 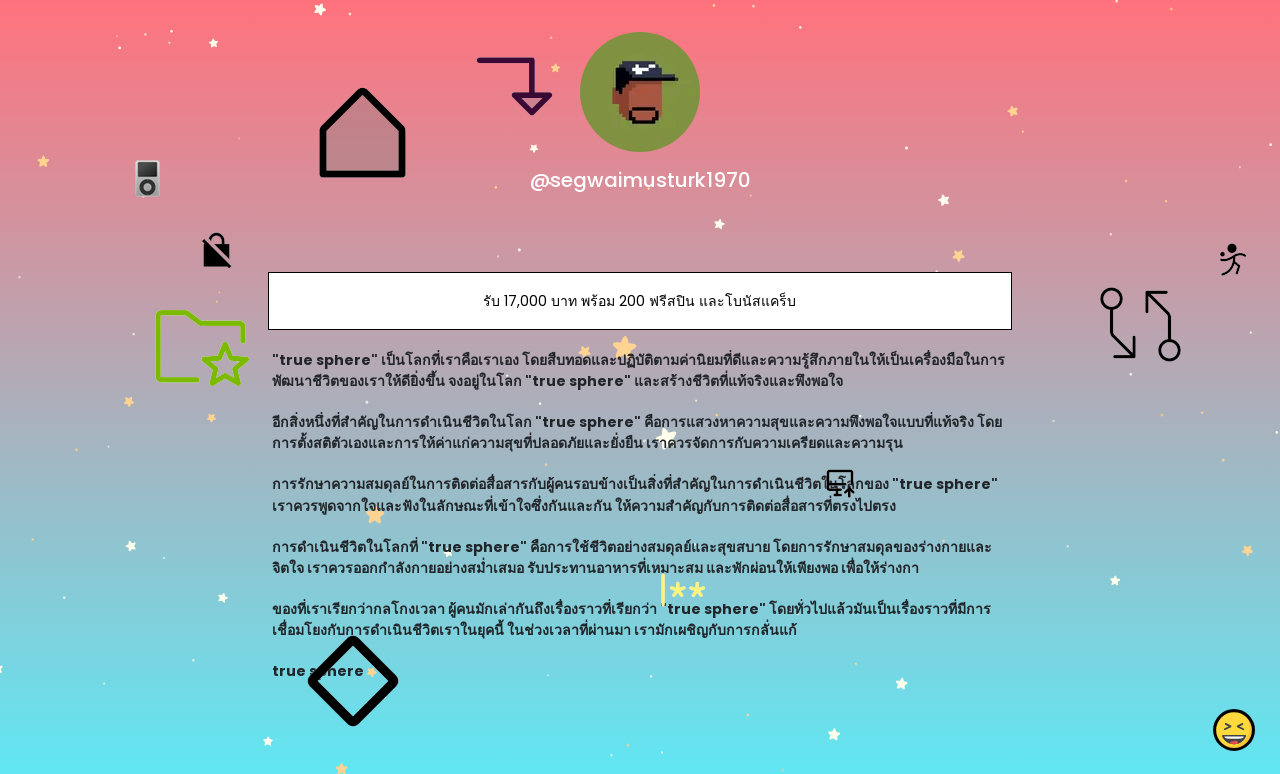 I want to click on access sports or athletic activities, so click(x=1232, y=259).